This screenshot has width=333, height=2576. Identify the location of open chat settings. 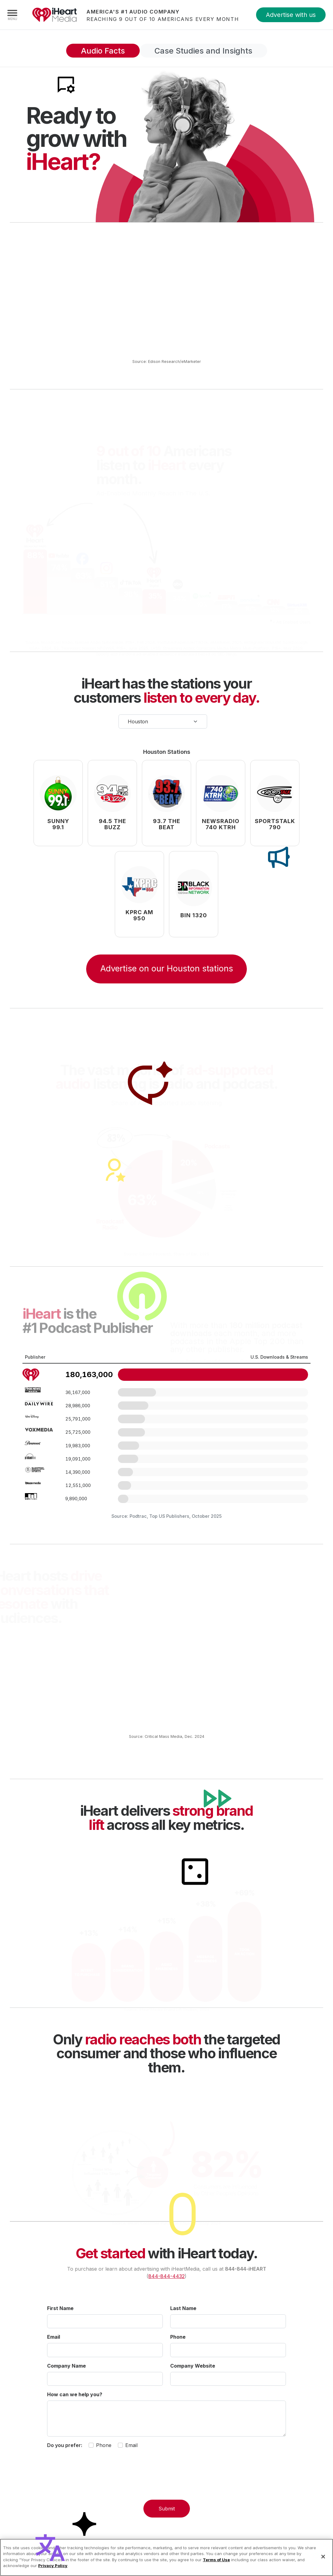
(66, 84).